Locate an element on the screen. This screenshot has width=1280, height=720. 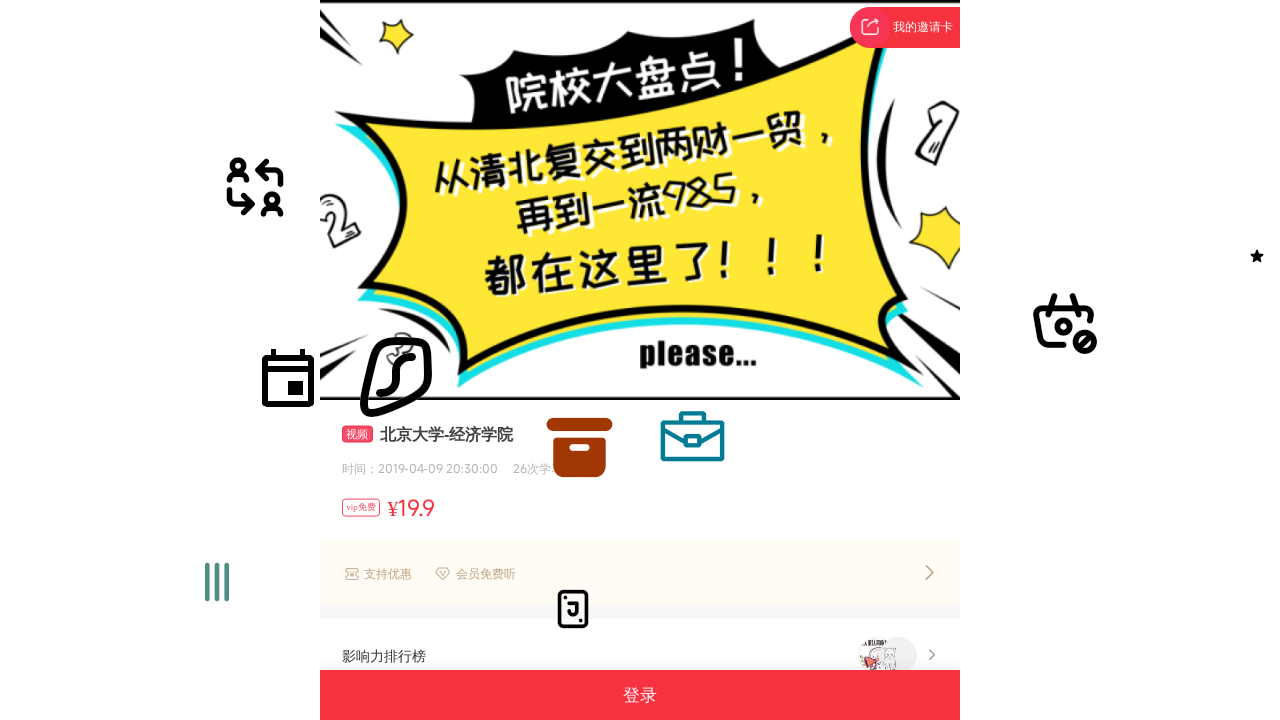
cancel or remove shopping basket is located at coordinates (1063, 320).